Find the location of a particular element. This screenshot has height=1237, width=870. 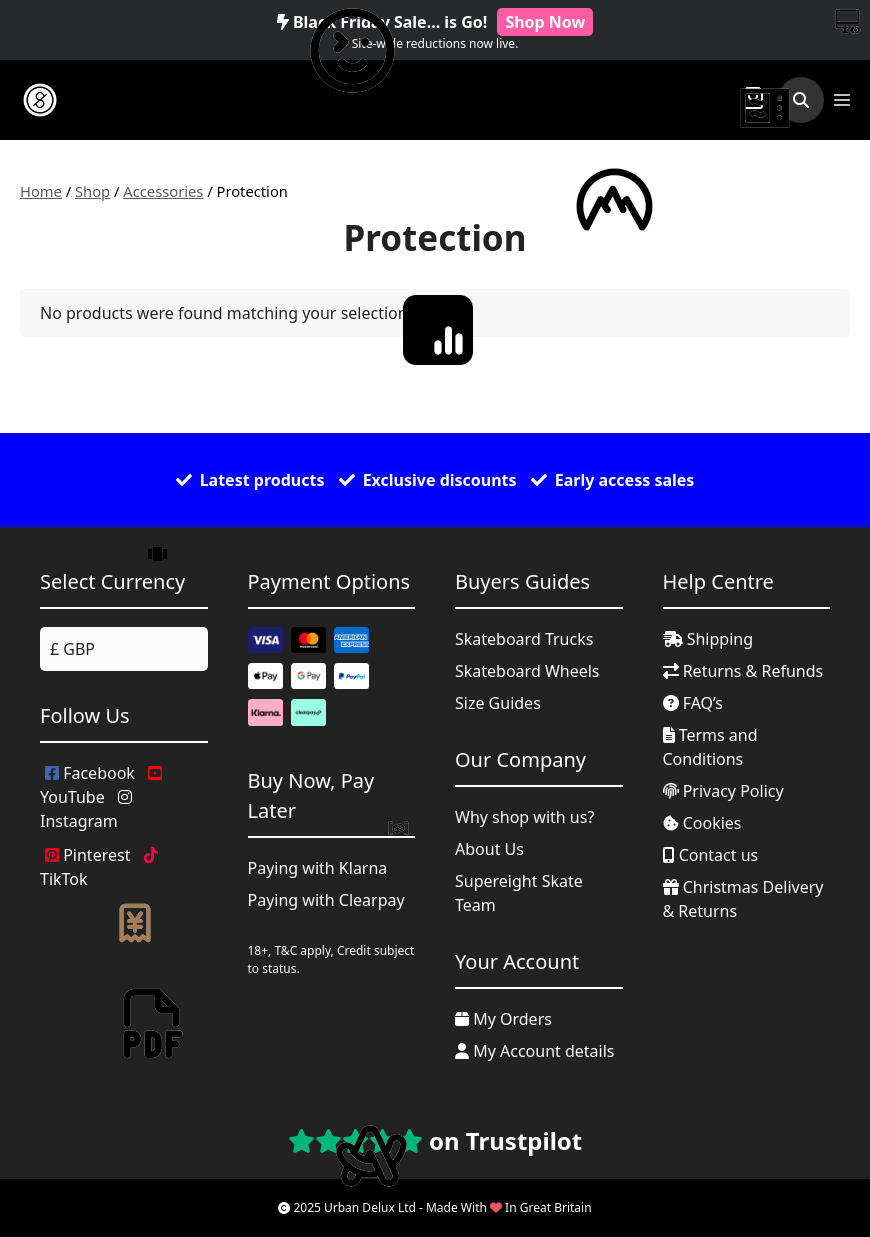

open code editor on desktop is located at coordinates (847, 21).